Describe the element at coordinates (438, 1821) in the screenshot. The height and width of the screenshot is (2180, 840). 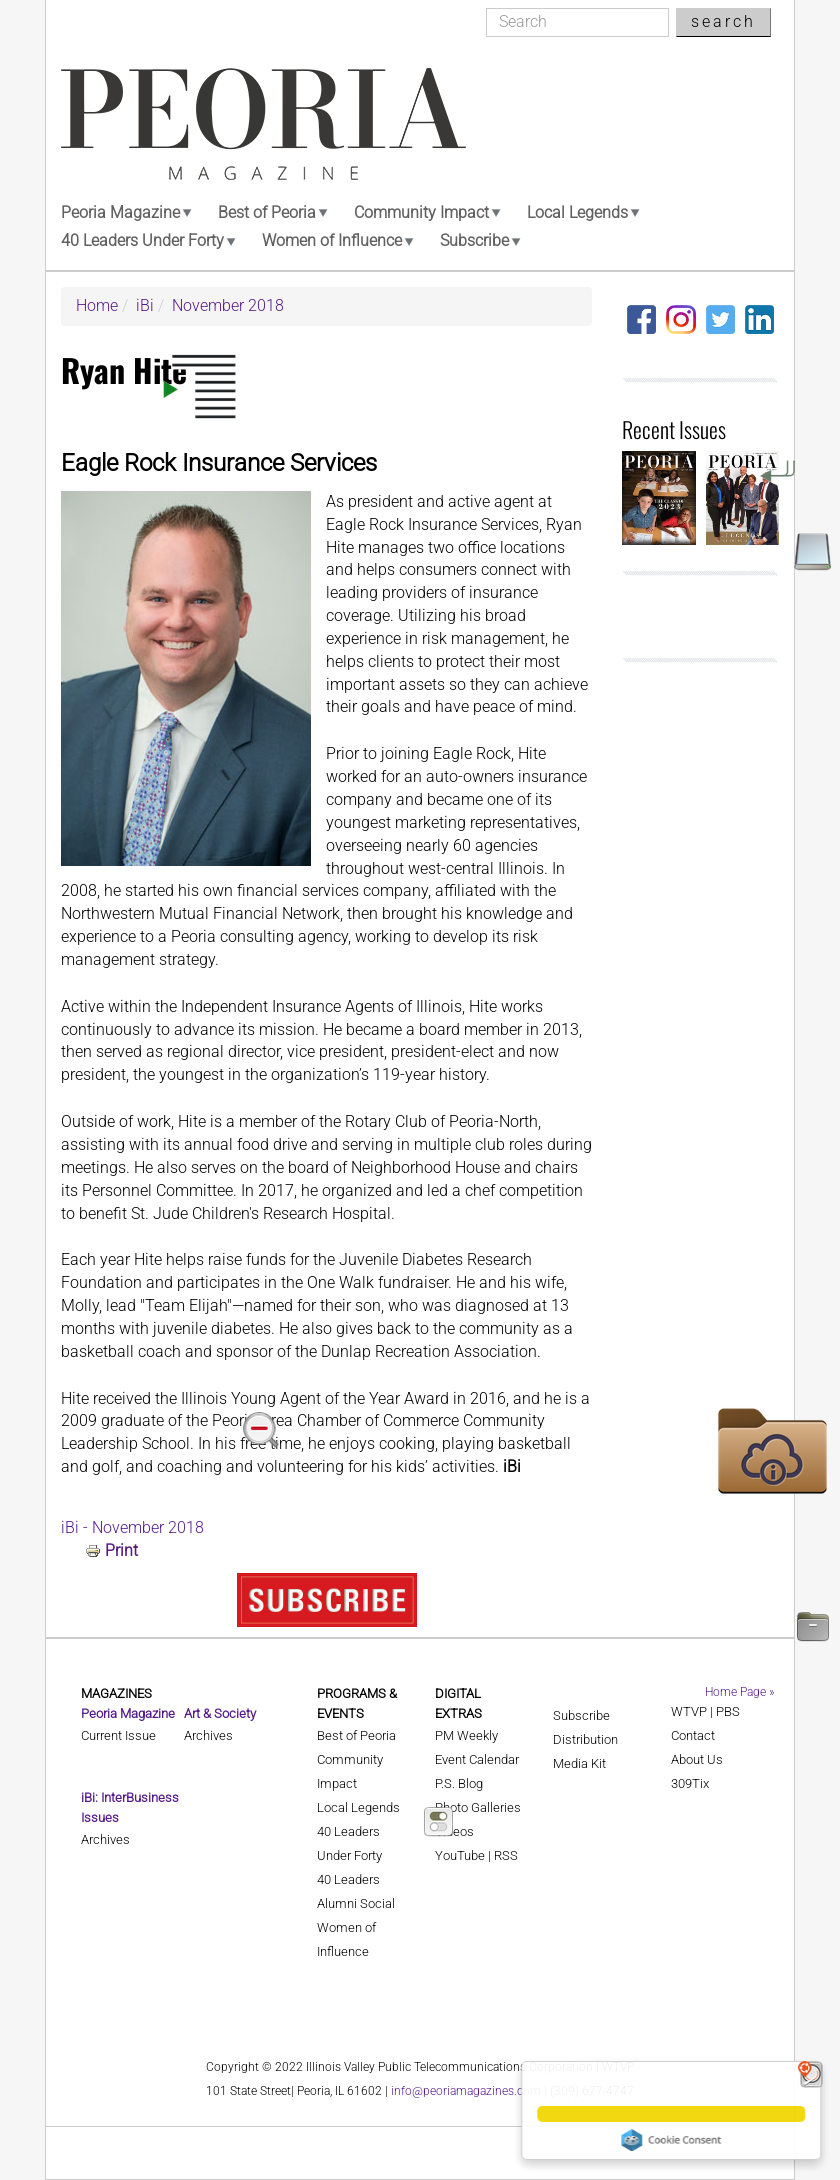
I see `open desktop preferences or settings` at that location.